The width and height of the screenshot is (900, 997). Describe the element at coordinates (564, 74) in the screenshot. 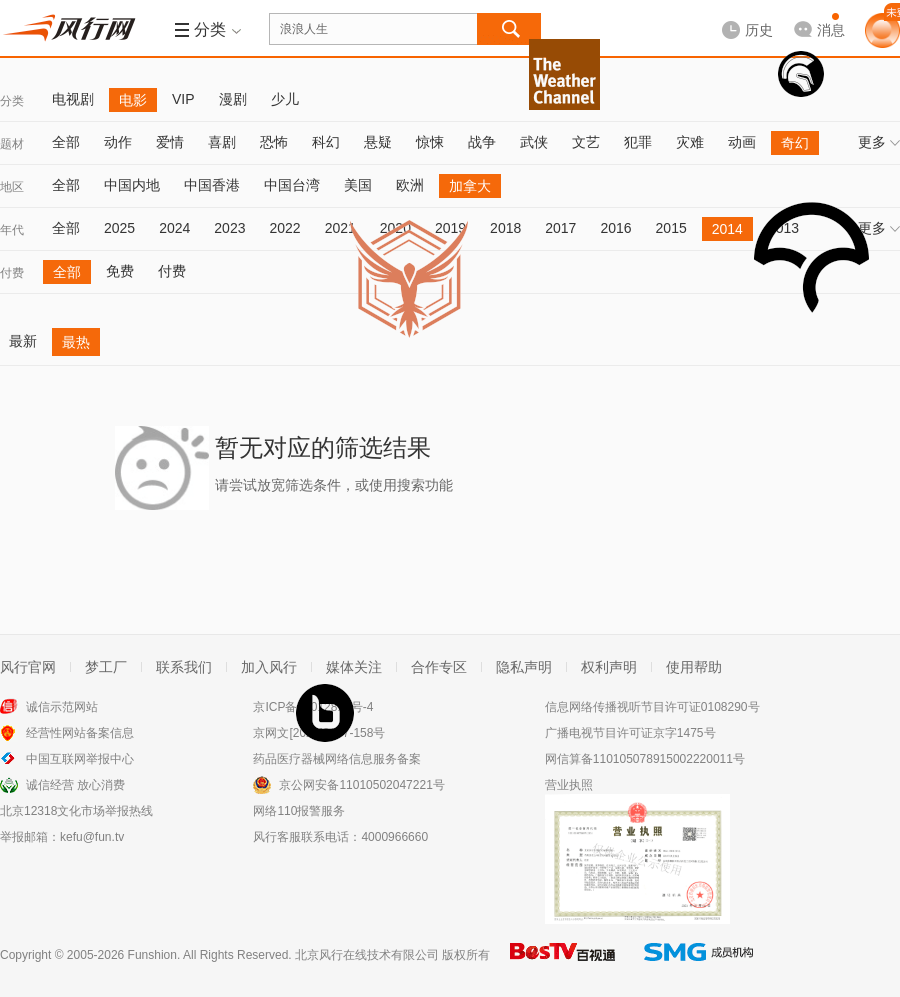

I see `open the weather channel app` at that location.